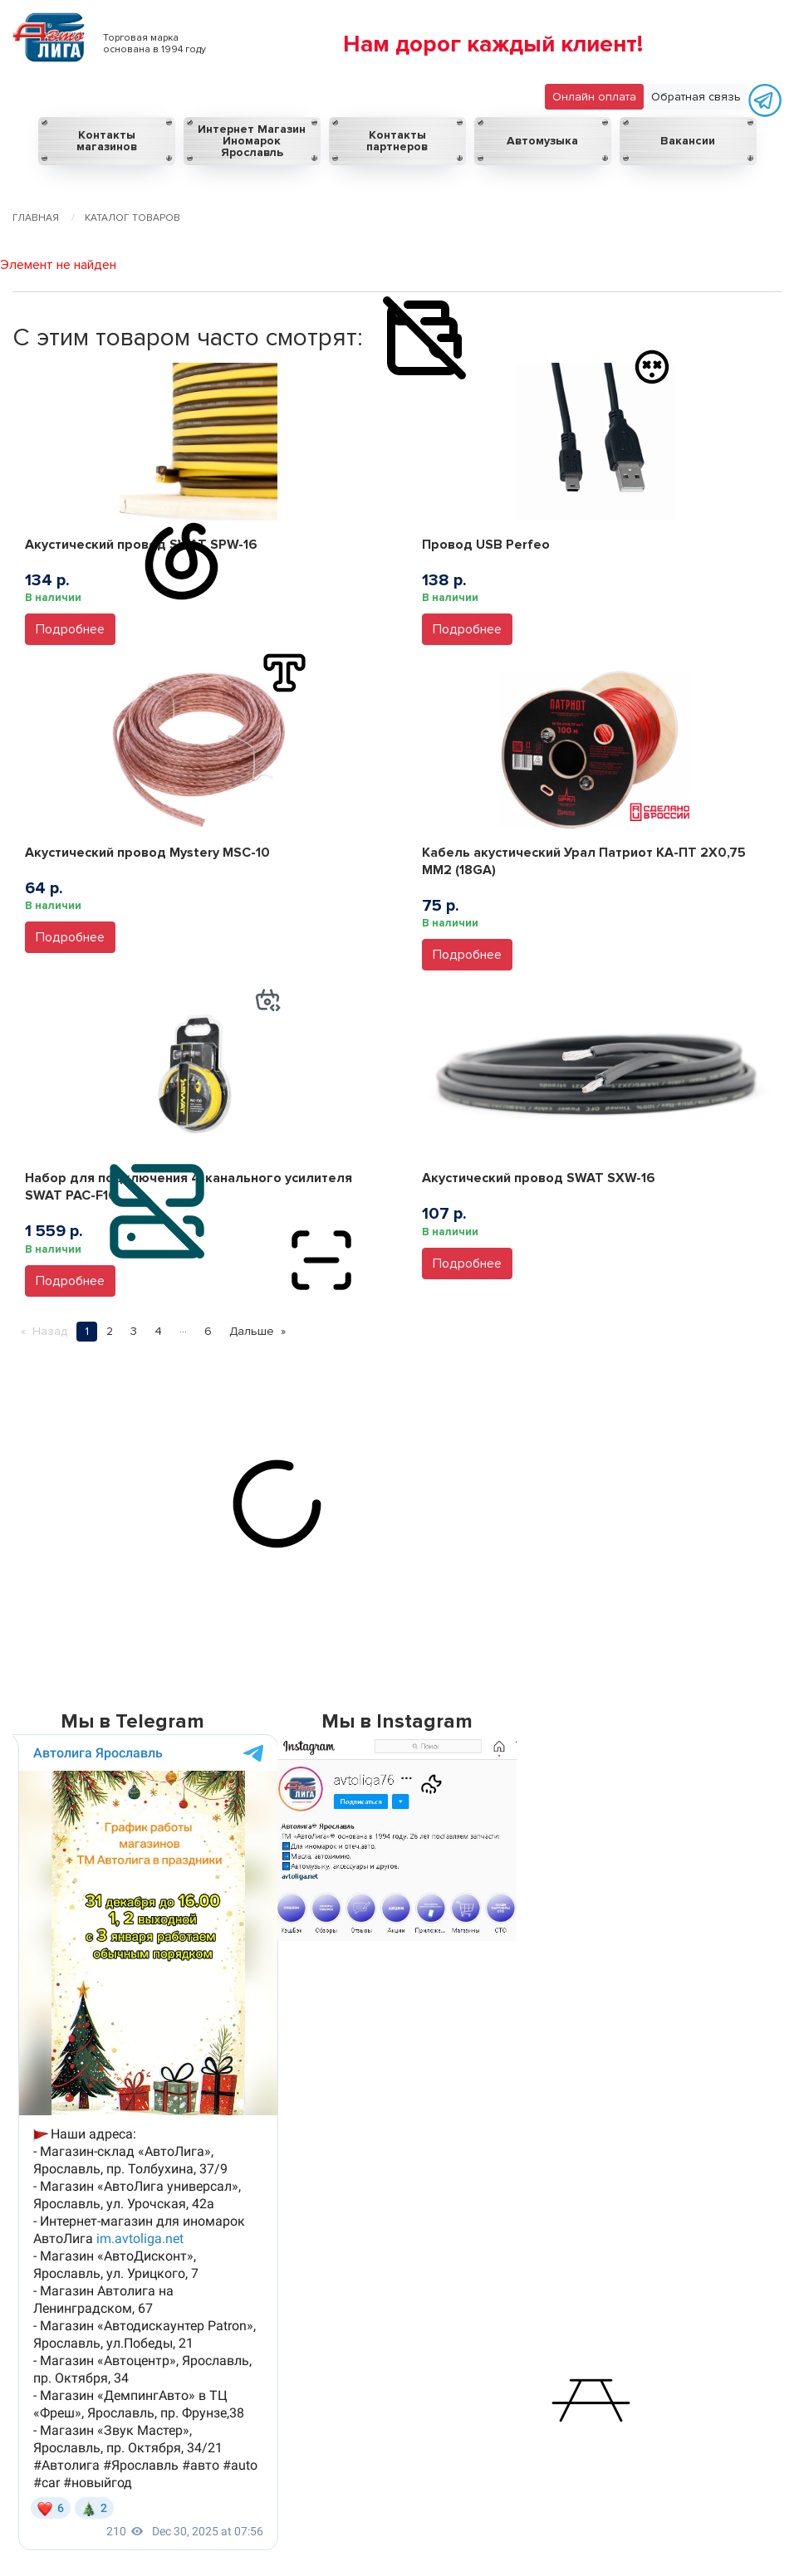 This screenshot has width=794, height=2576. What do you see at coordinates (431, 1783) in the screenshot?
I see `indicates nighttime rainy weather conditions` at bounding box center [431, 1783].